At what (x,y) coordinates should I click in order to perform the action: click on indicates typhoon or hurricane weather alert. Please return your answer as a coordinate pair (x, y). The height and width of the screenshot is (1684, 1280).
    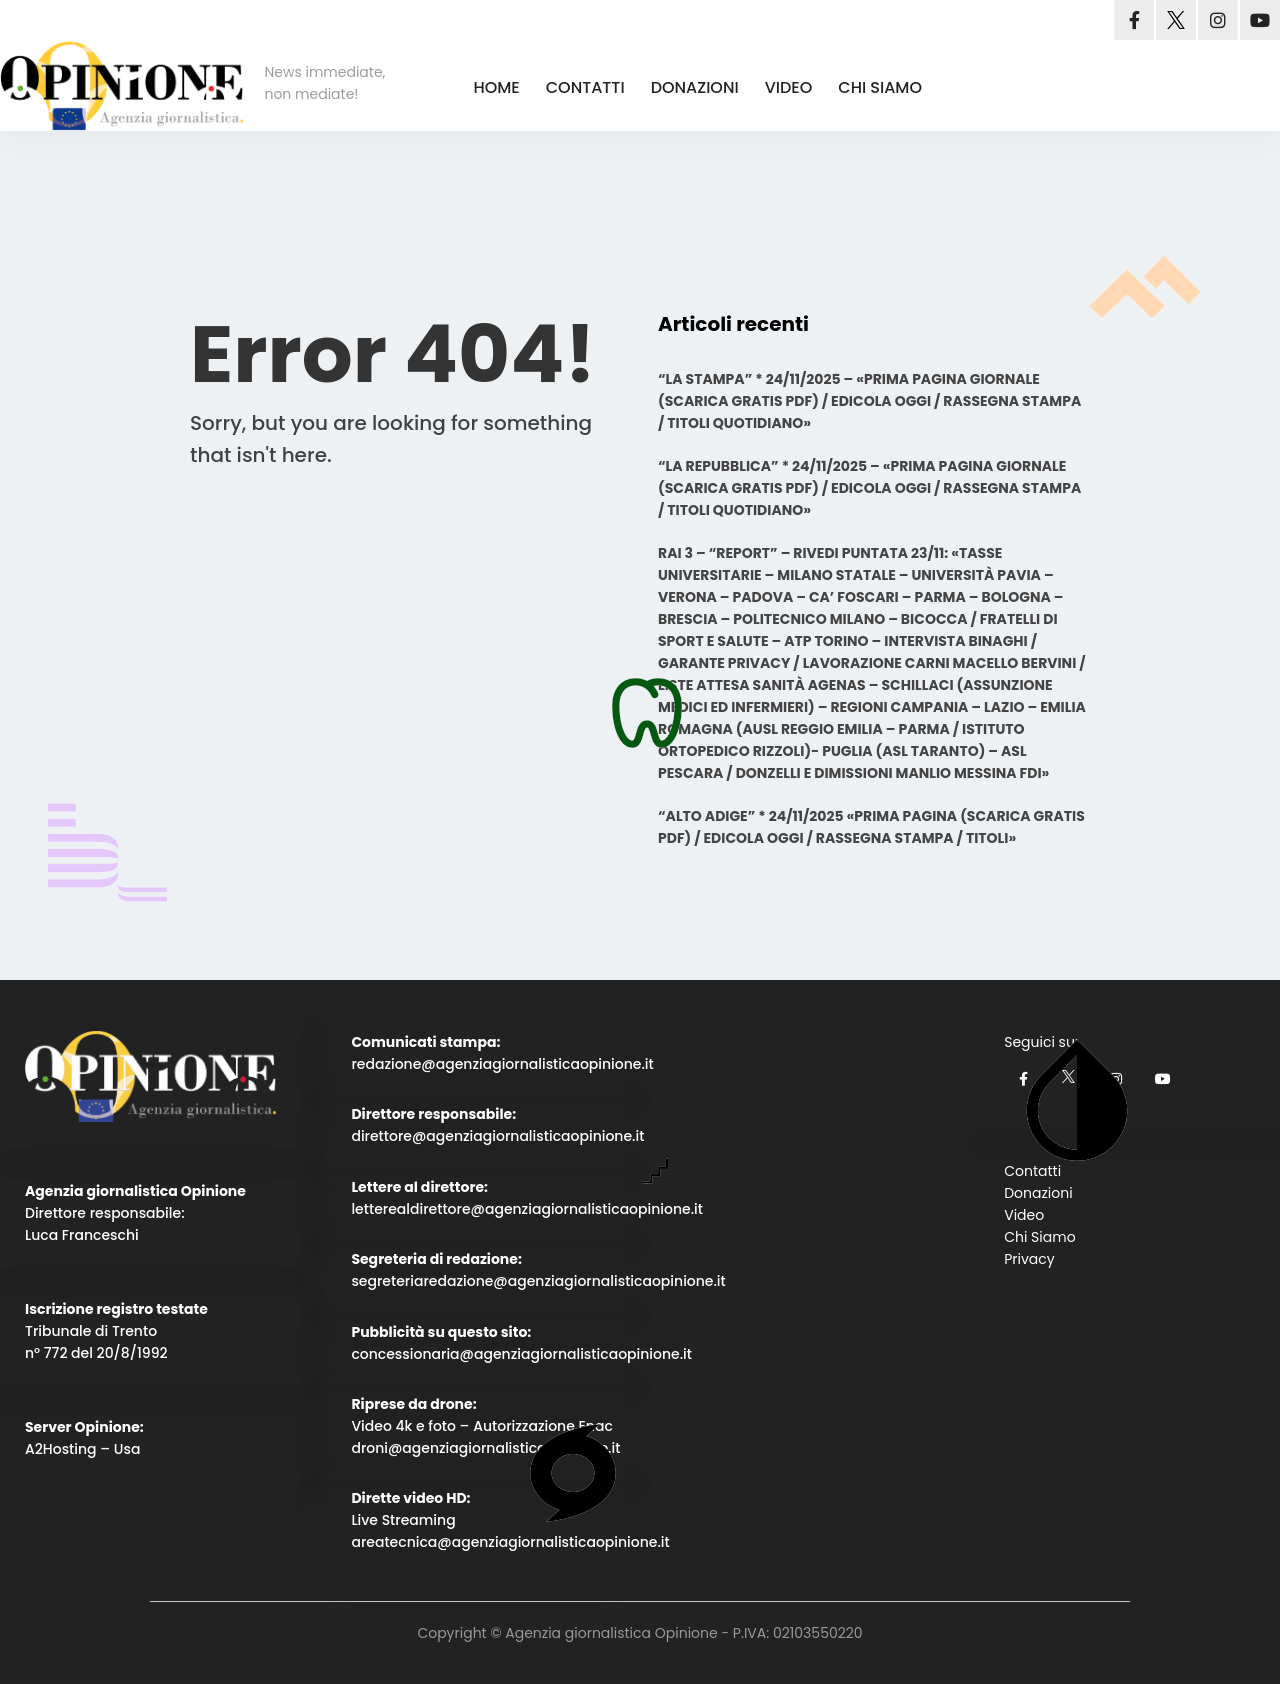
    Looking at the image, I should click on (573, 1473).